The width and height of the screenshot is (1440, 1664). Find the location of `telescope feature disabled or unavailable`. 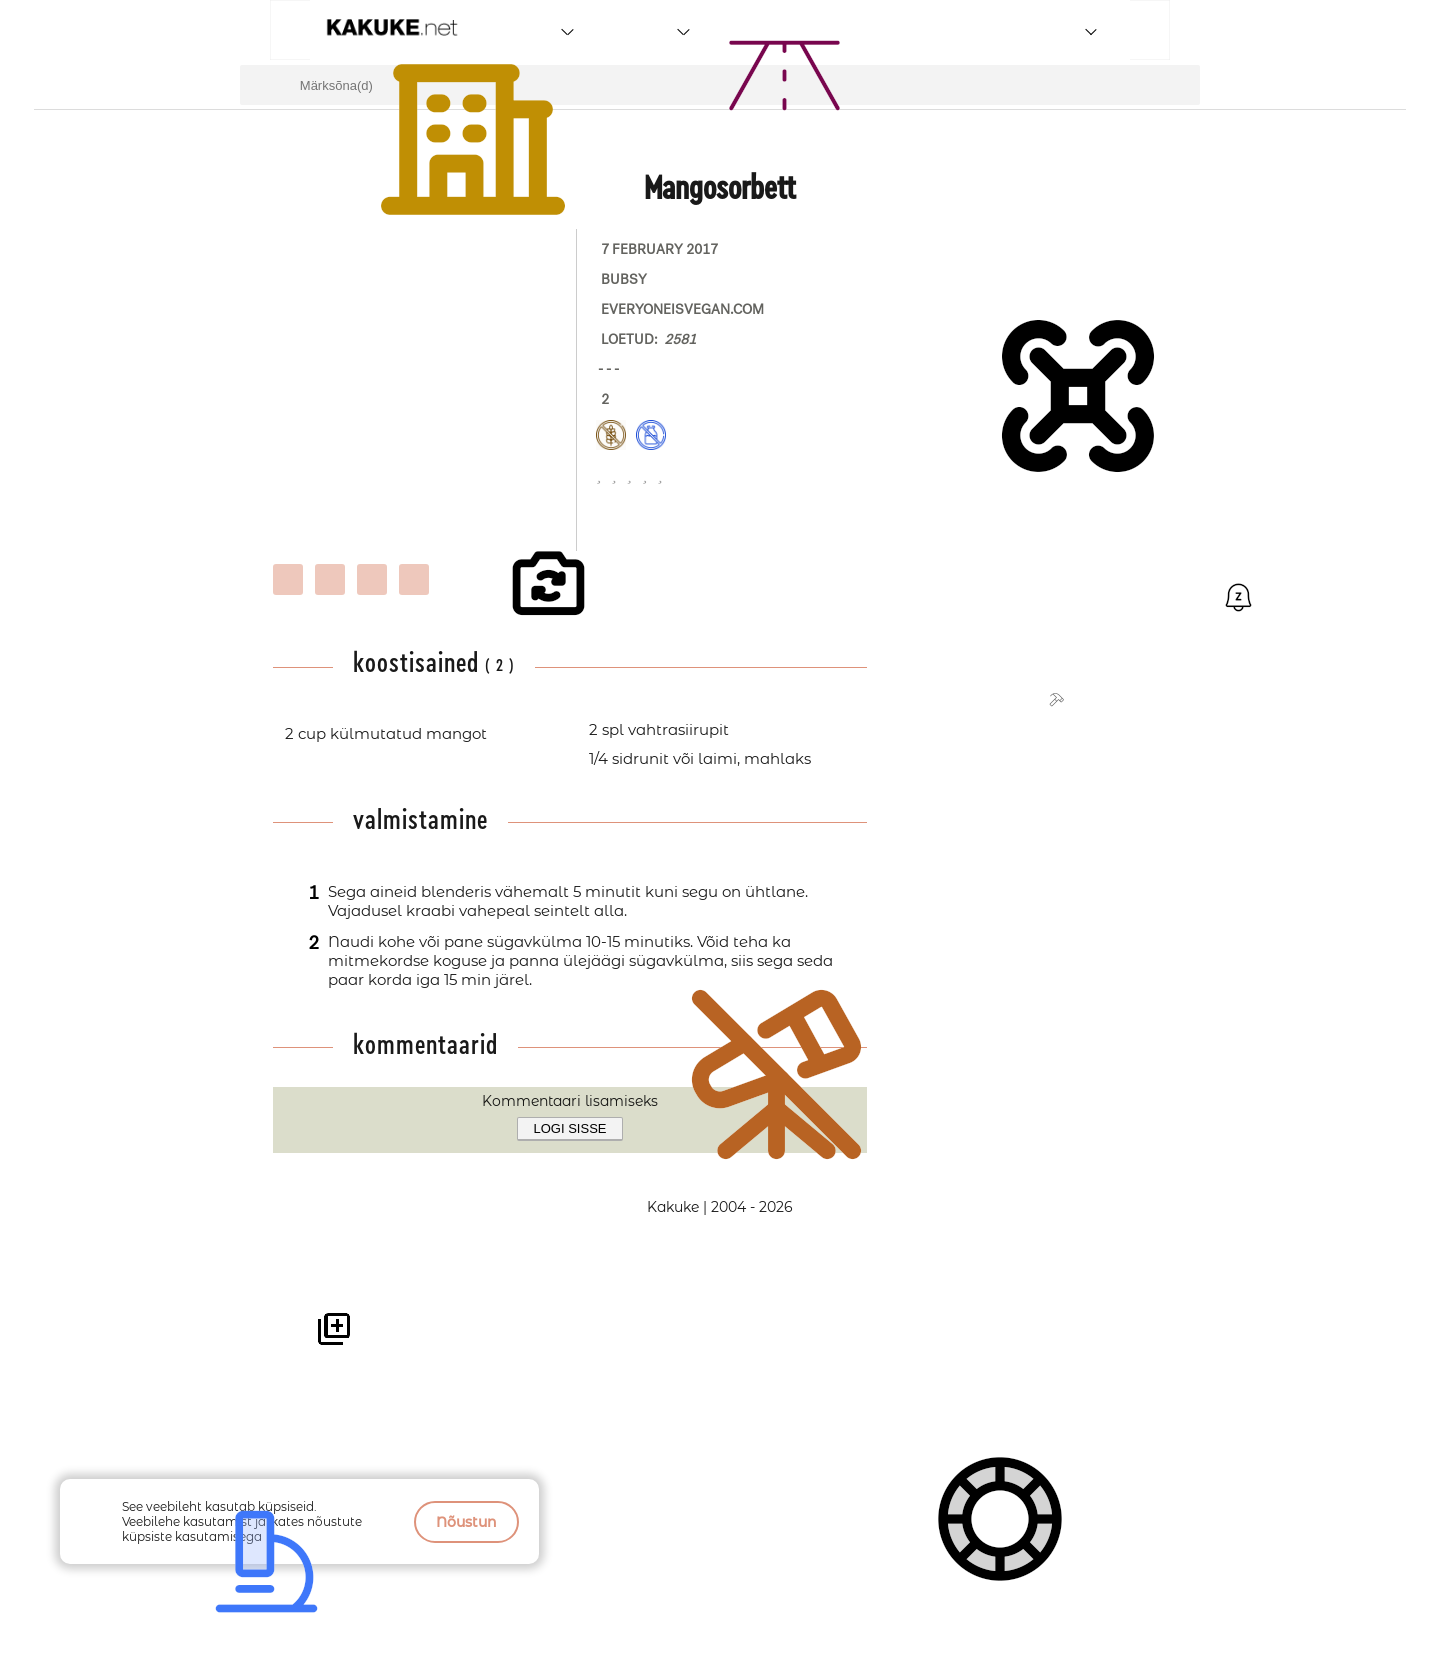

telescope feature disabled or unavailable is located at coordinates (776, 1074).